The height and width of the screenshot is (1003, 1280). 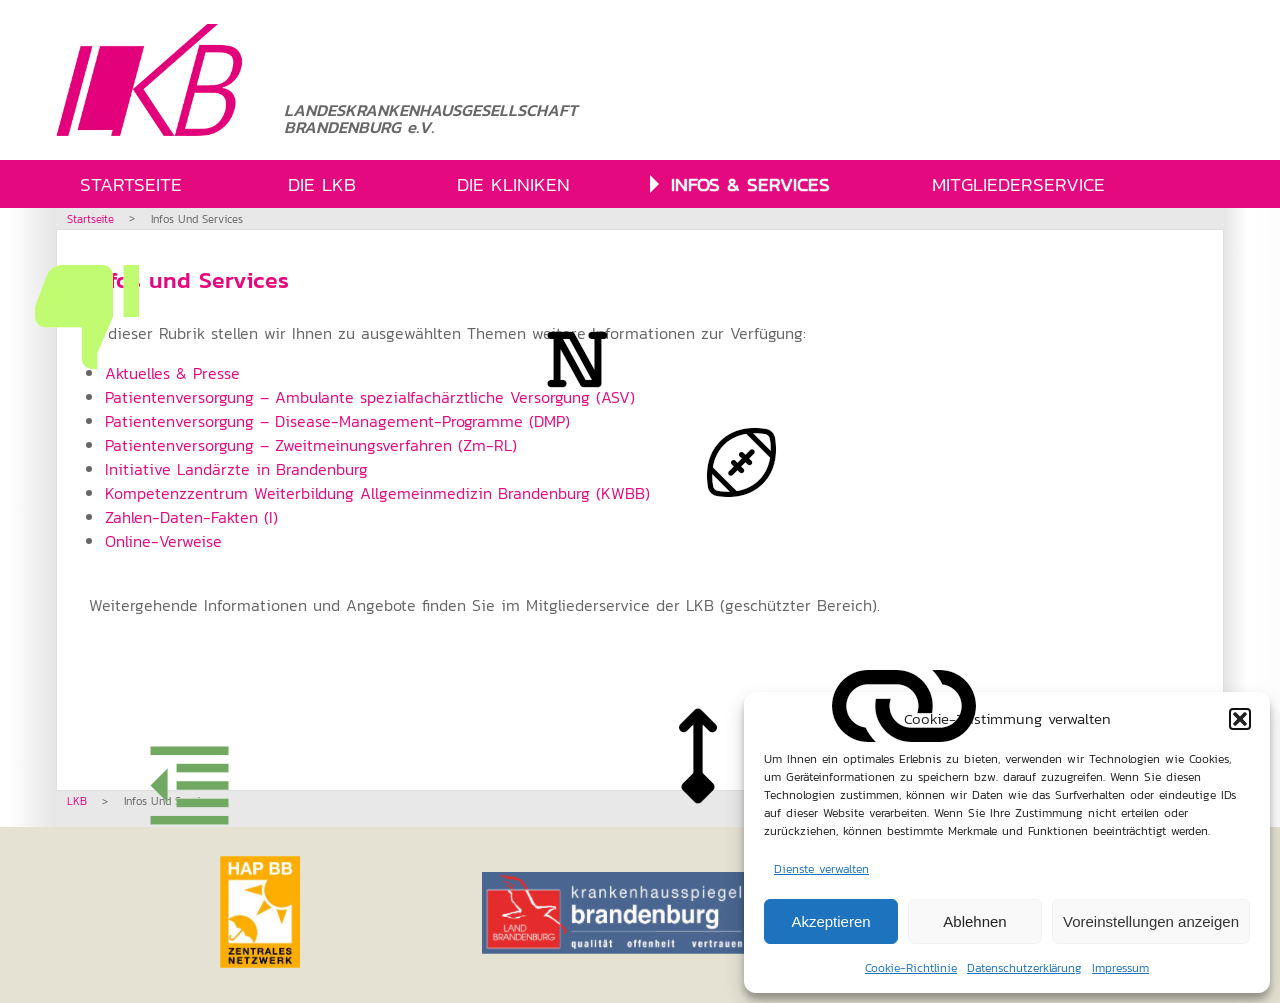 What do you see at coordinates (698, 756) in the screenshot?
I see `move item to top priority` at bounding box center [698, 756].